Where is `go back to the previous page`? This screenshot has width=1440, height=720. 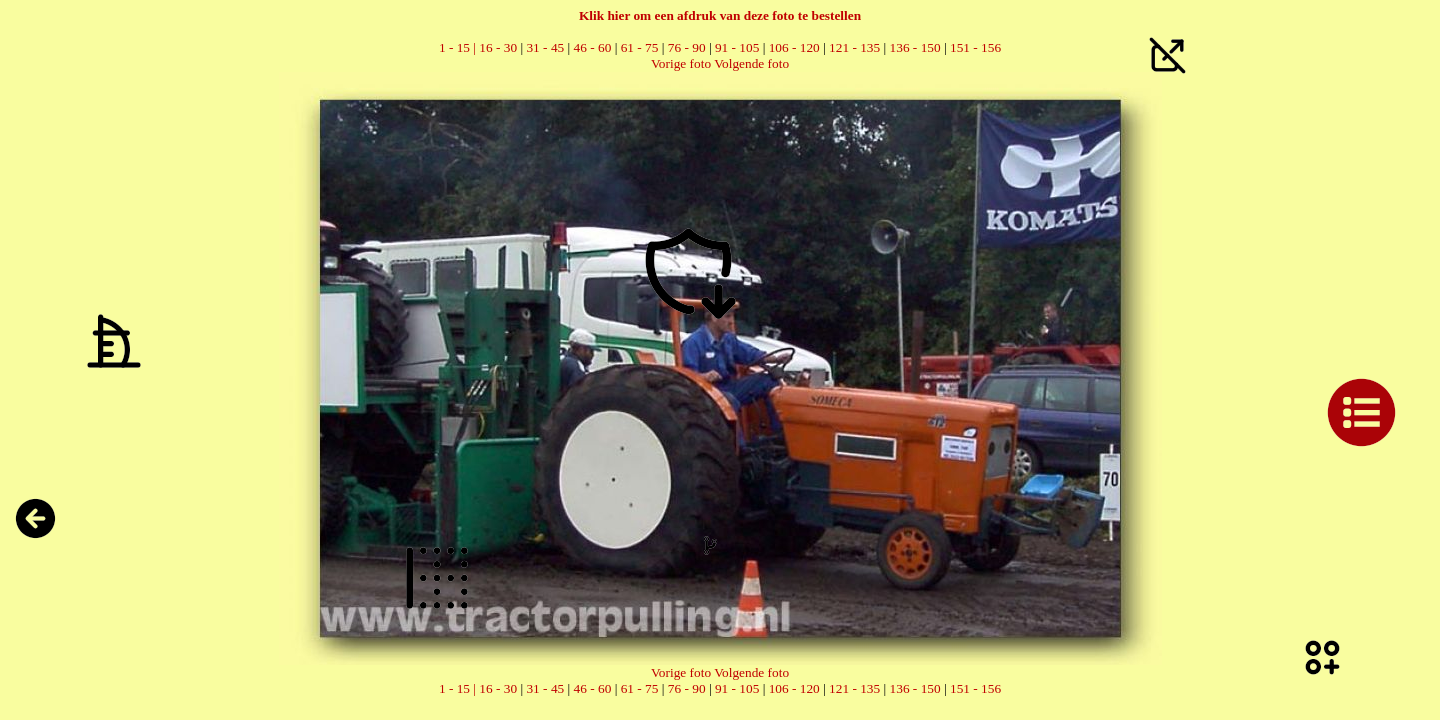
go back to the previous page is located at coordinates (35, 518).